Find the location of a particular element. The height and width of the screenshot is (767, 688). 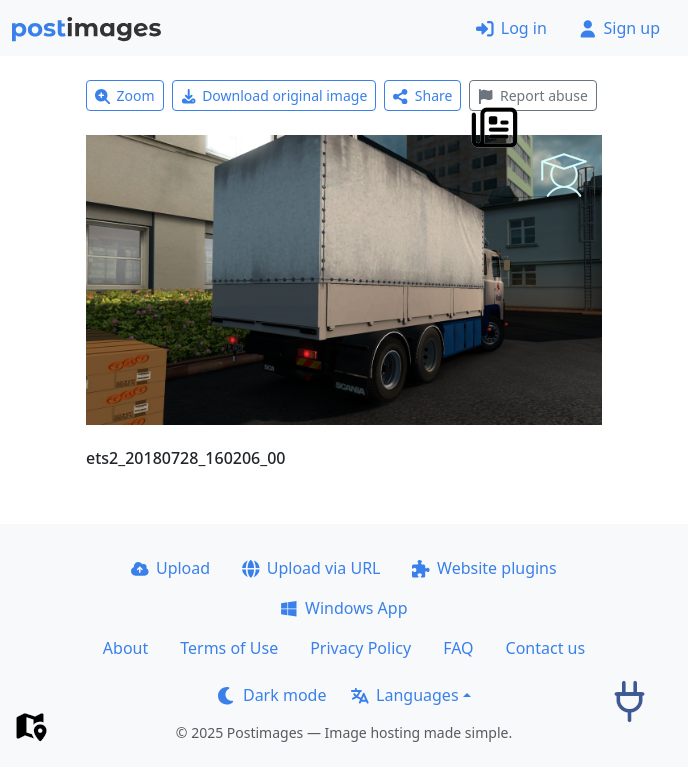

view student profile is located at coordinates (564, 176).